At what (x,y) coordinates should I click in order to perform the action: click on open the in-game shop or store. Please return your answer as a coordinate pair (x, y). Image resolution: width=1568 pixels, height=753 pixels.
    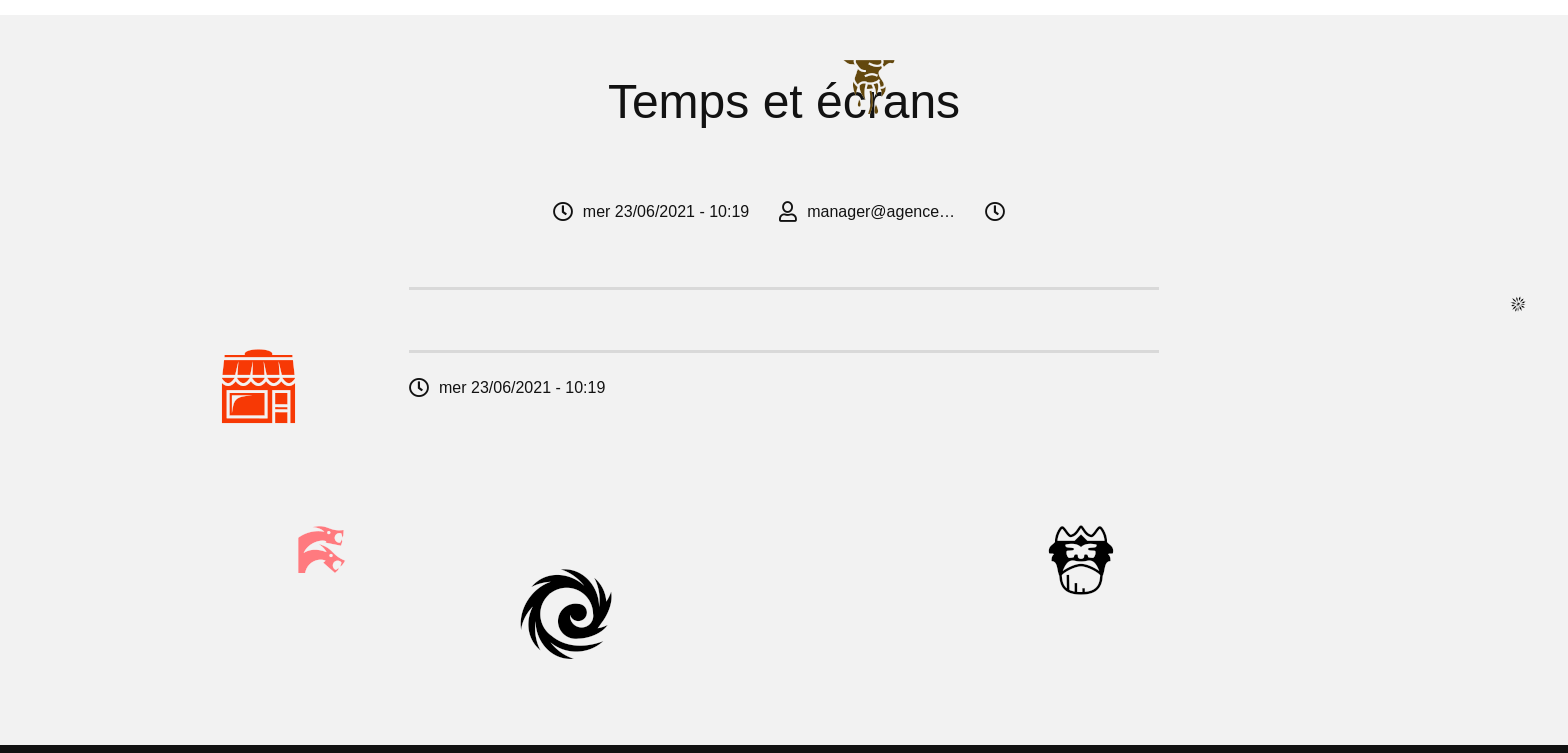
    Looking at the image, I should click on (258, 386).